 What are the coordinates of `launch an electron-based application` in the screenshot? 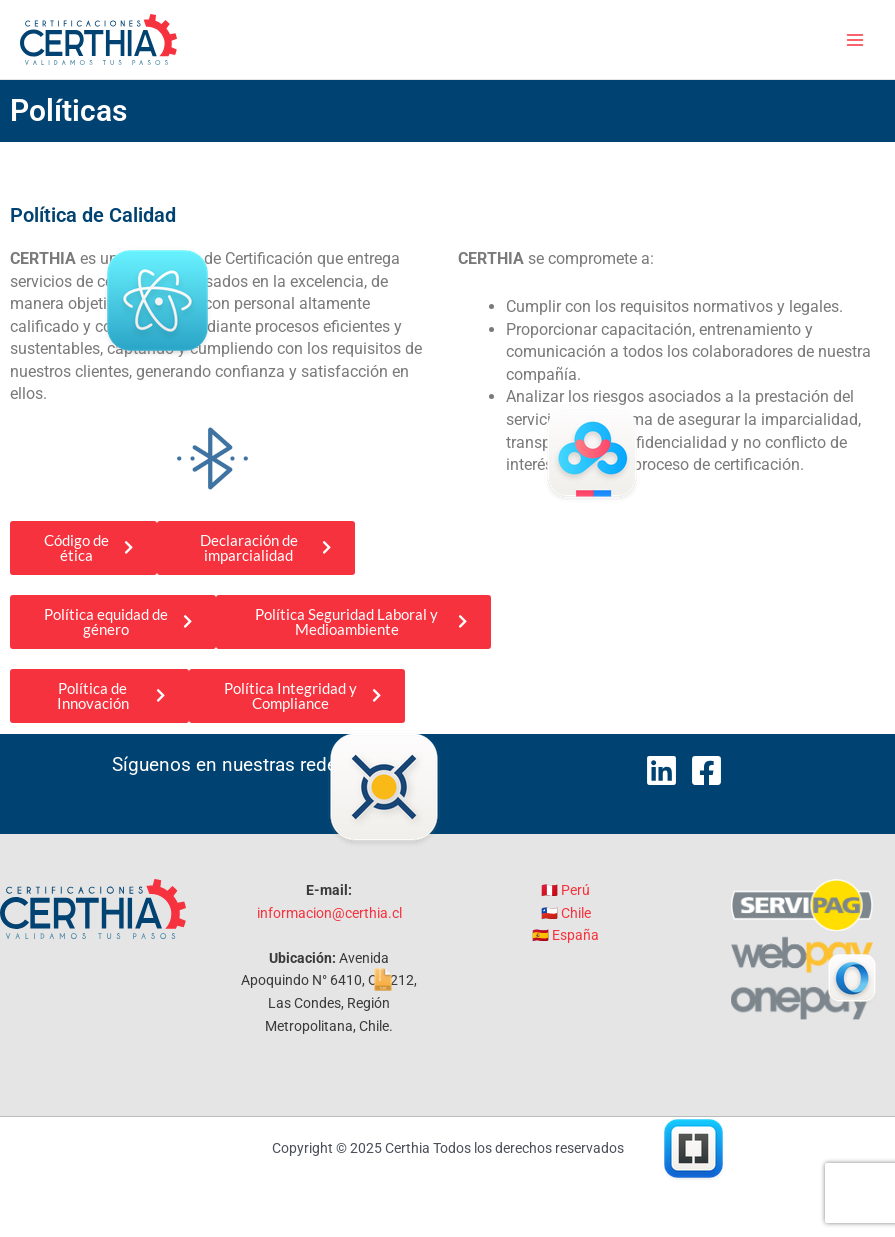 It's located at (157, 300).